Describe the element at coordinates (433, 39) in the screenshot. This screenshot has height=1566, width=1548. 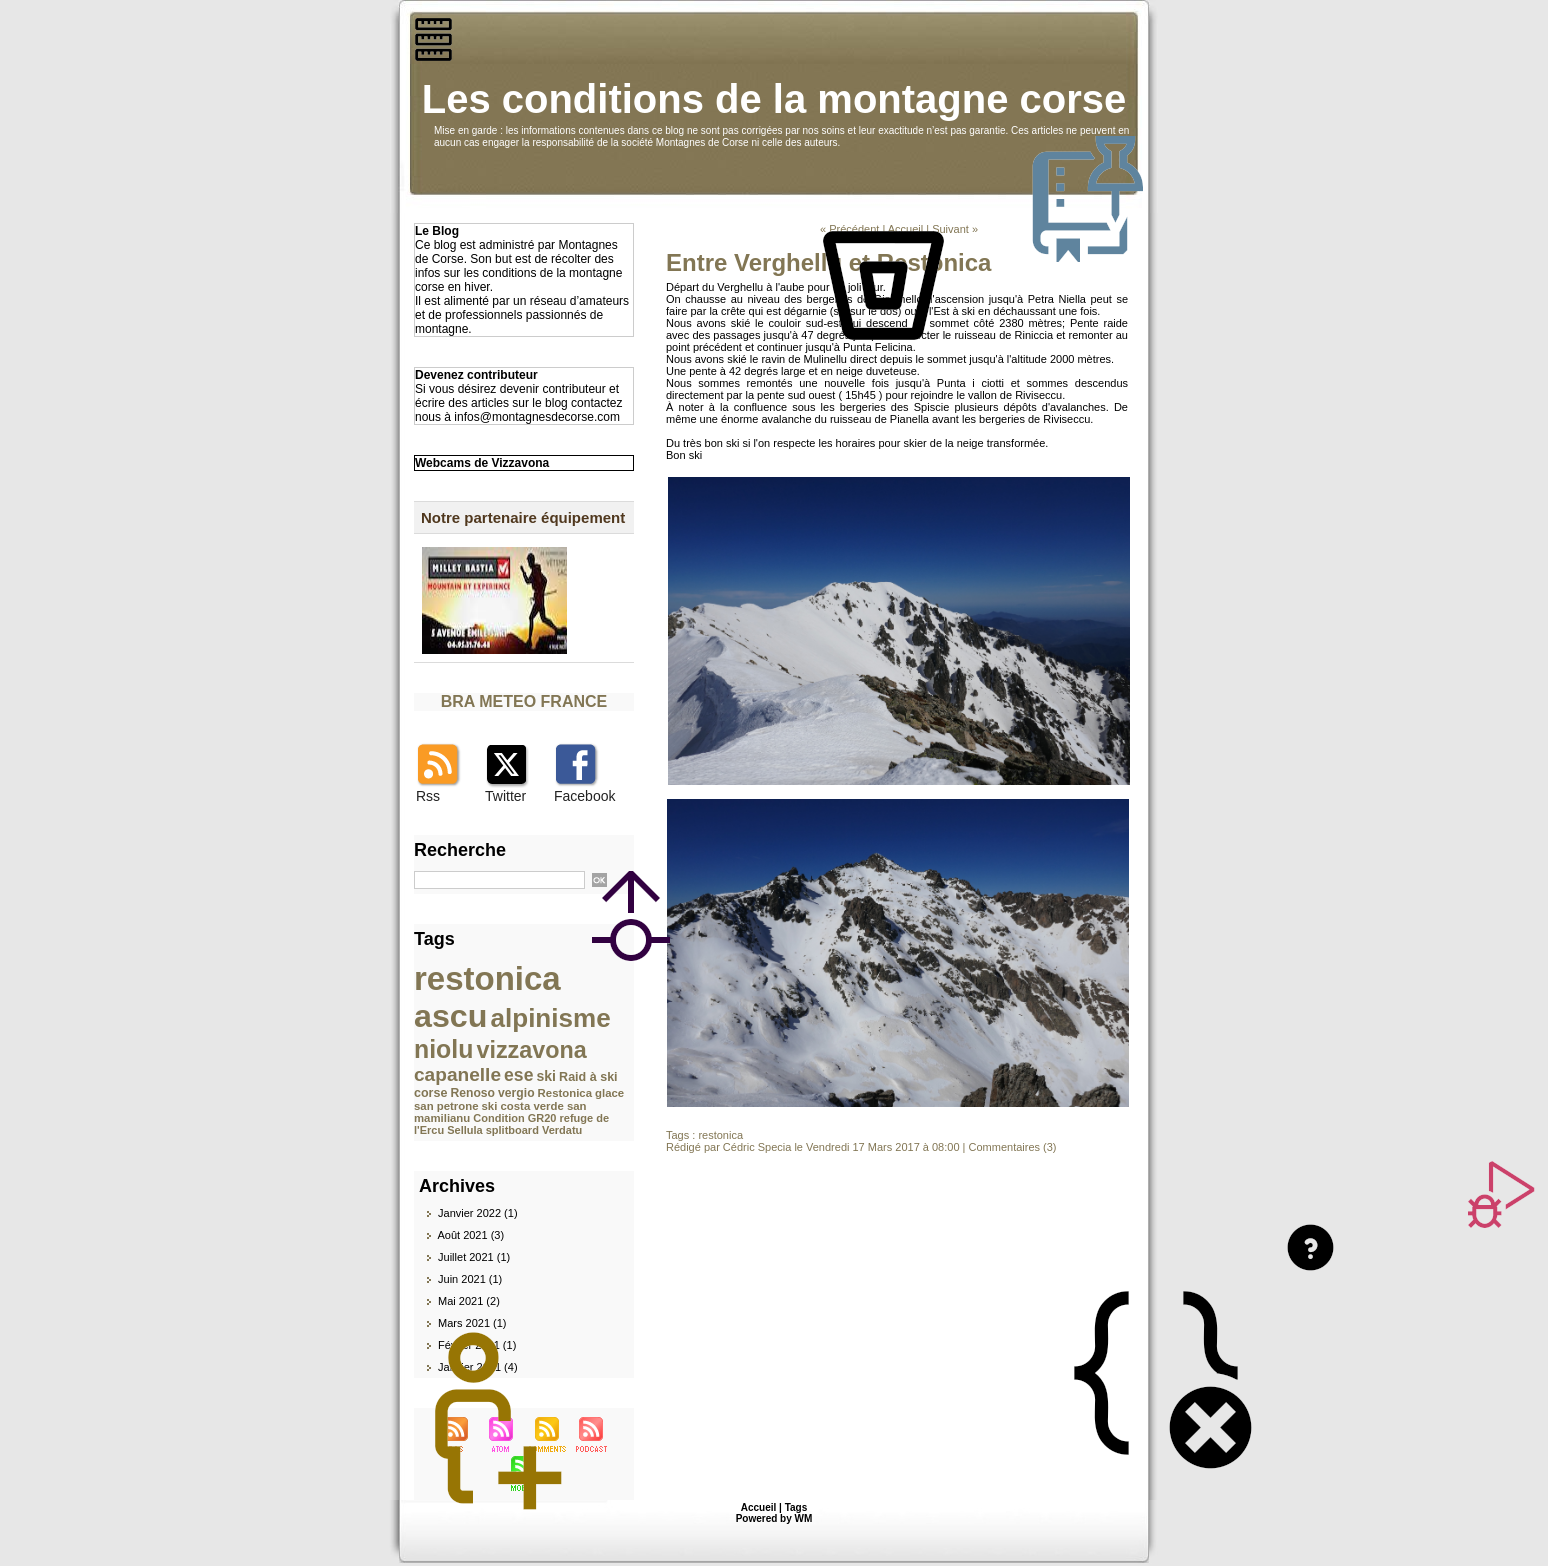
I see `access server settings or configuration` at that location.